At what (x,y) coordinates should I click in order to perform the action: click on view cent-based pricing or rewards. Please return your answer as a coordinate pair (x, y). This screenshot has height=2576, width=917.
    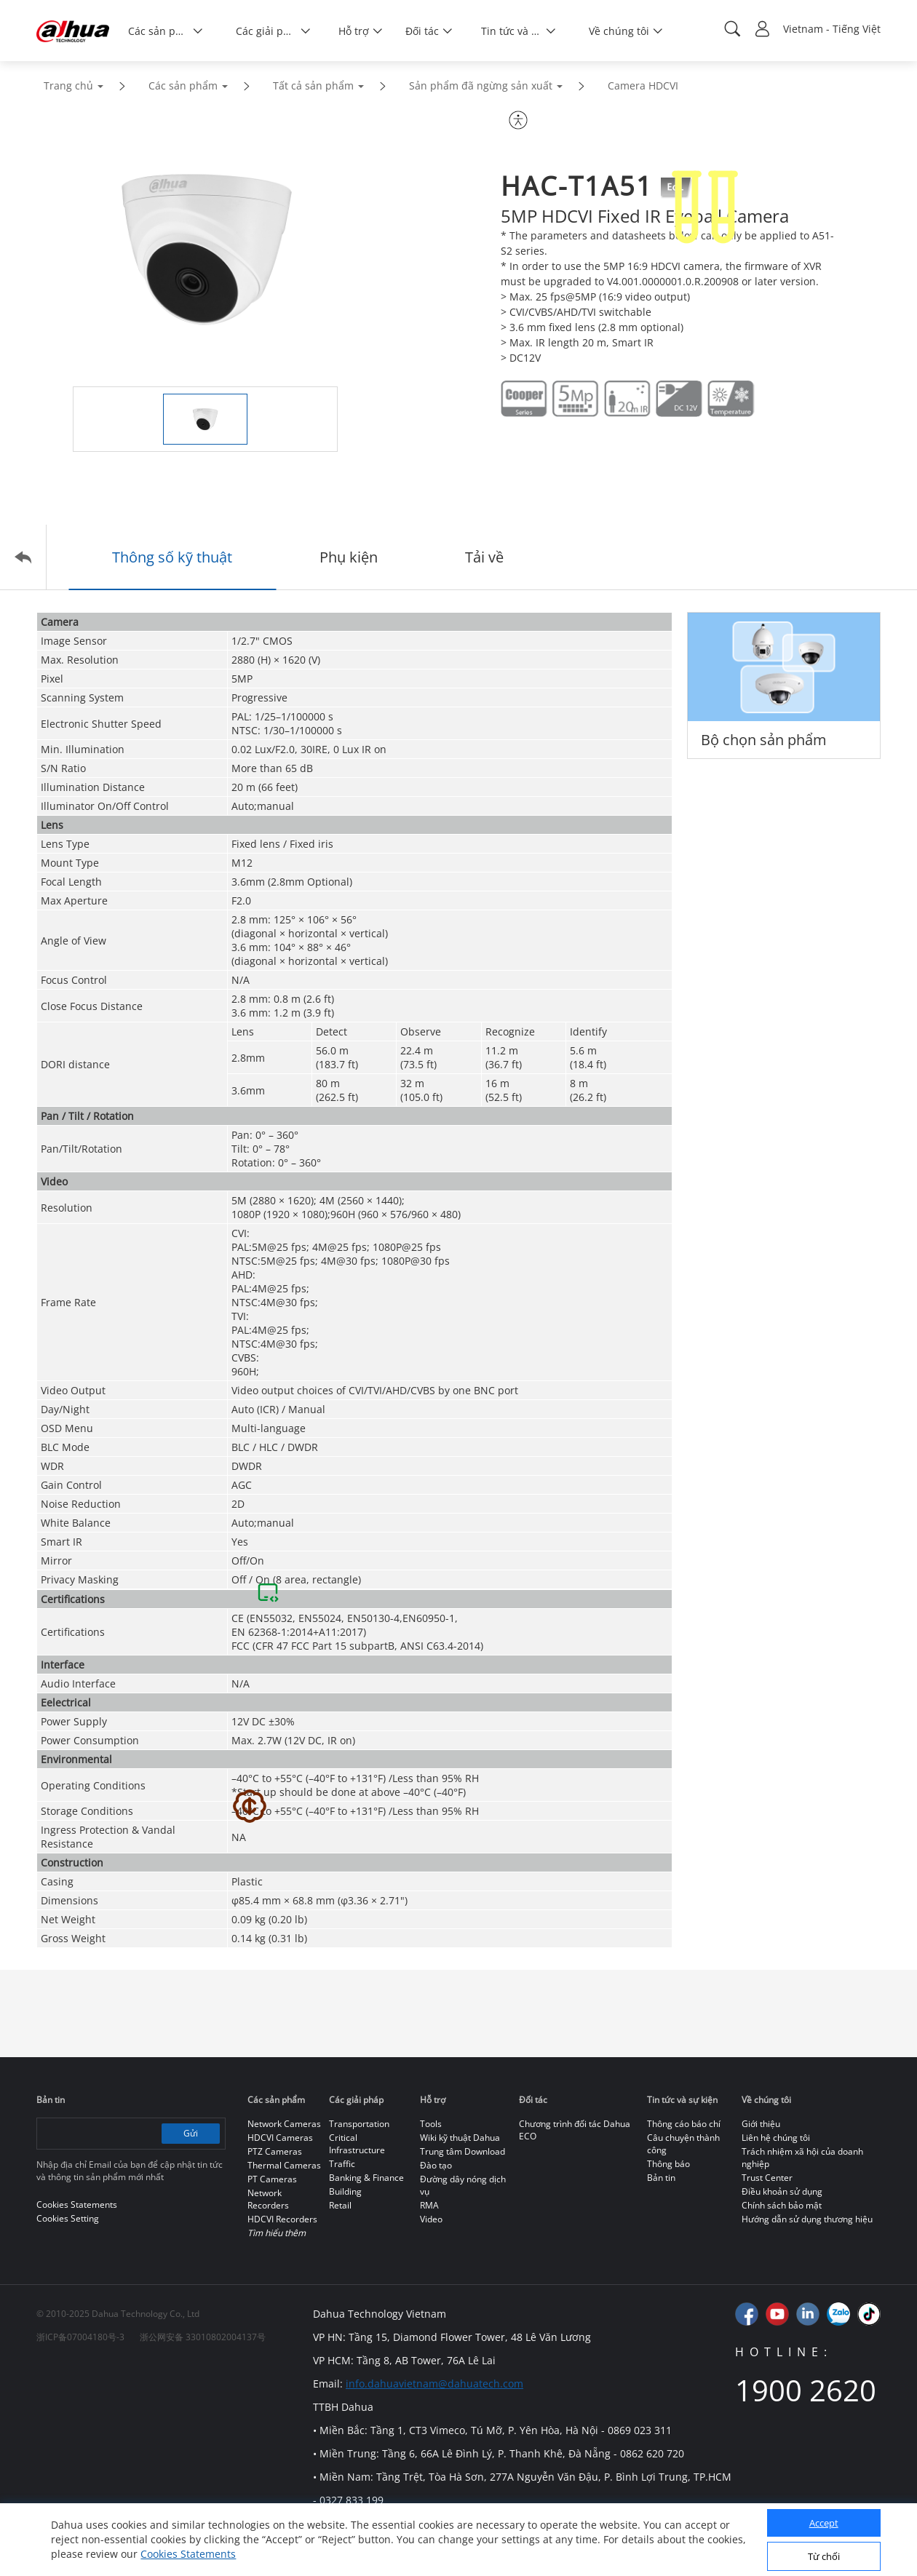
    Looking at the image, I should click on (250, 1806).